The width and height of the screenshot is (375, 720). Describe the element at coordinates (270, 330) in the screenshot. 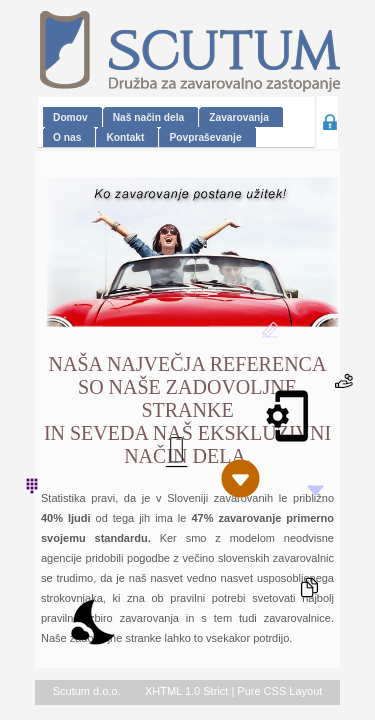

I see `edit text or content` at that location.